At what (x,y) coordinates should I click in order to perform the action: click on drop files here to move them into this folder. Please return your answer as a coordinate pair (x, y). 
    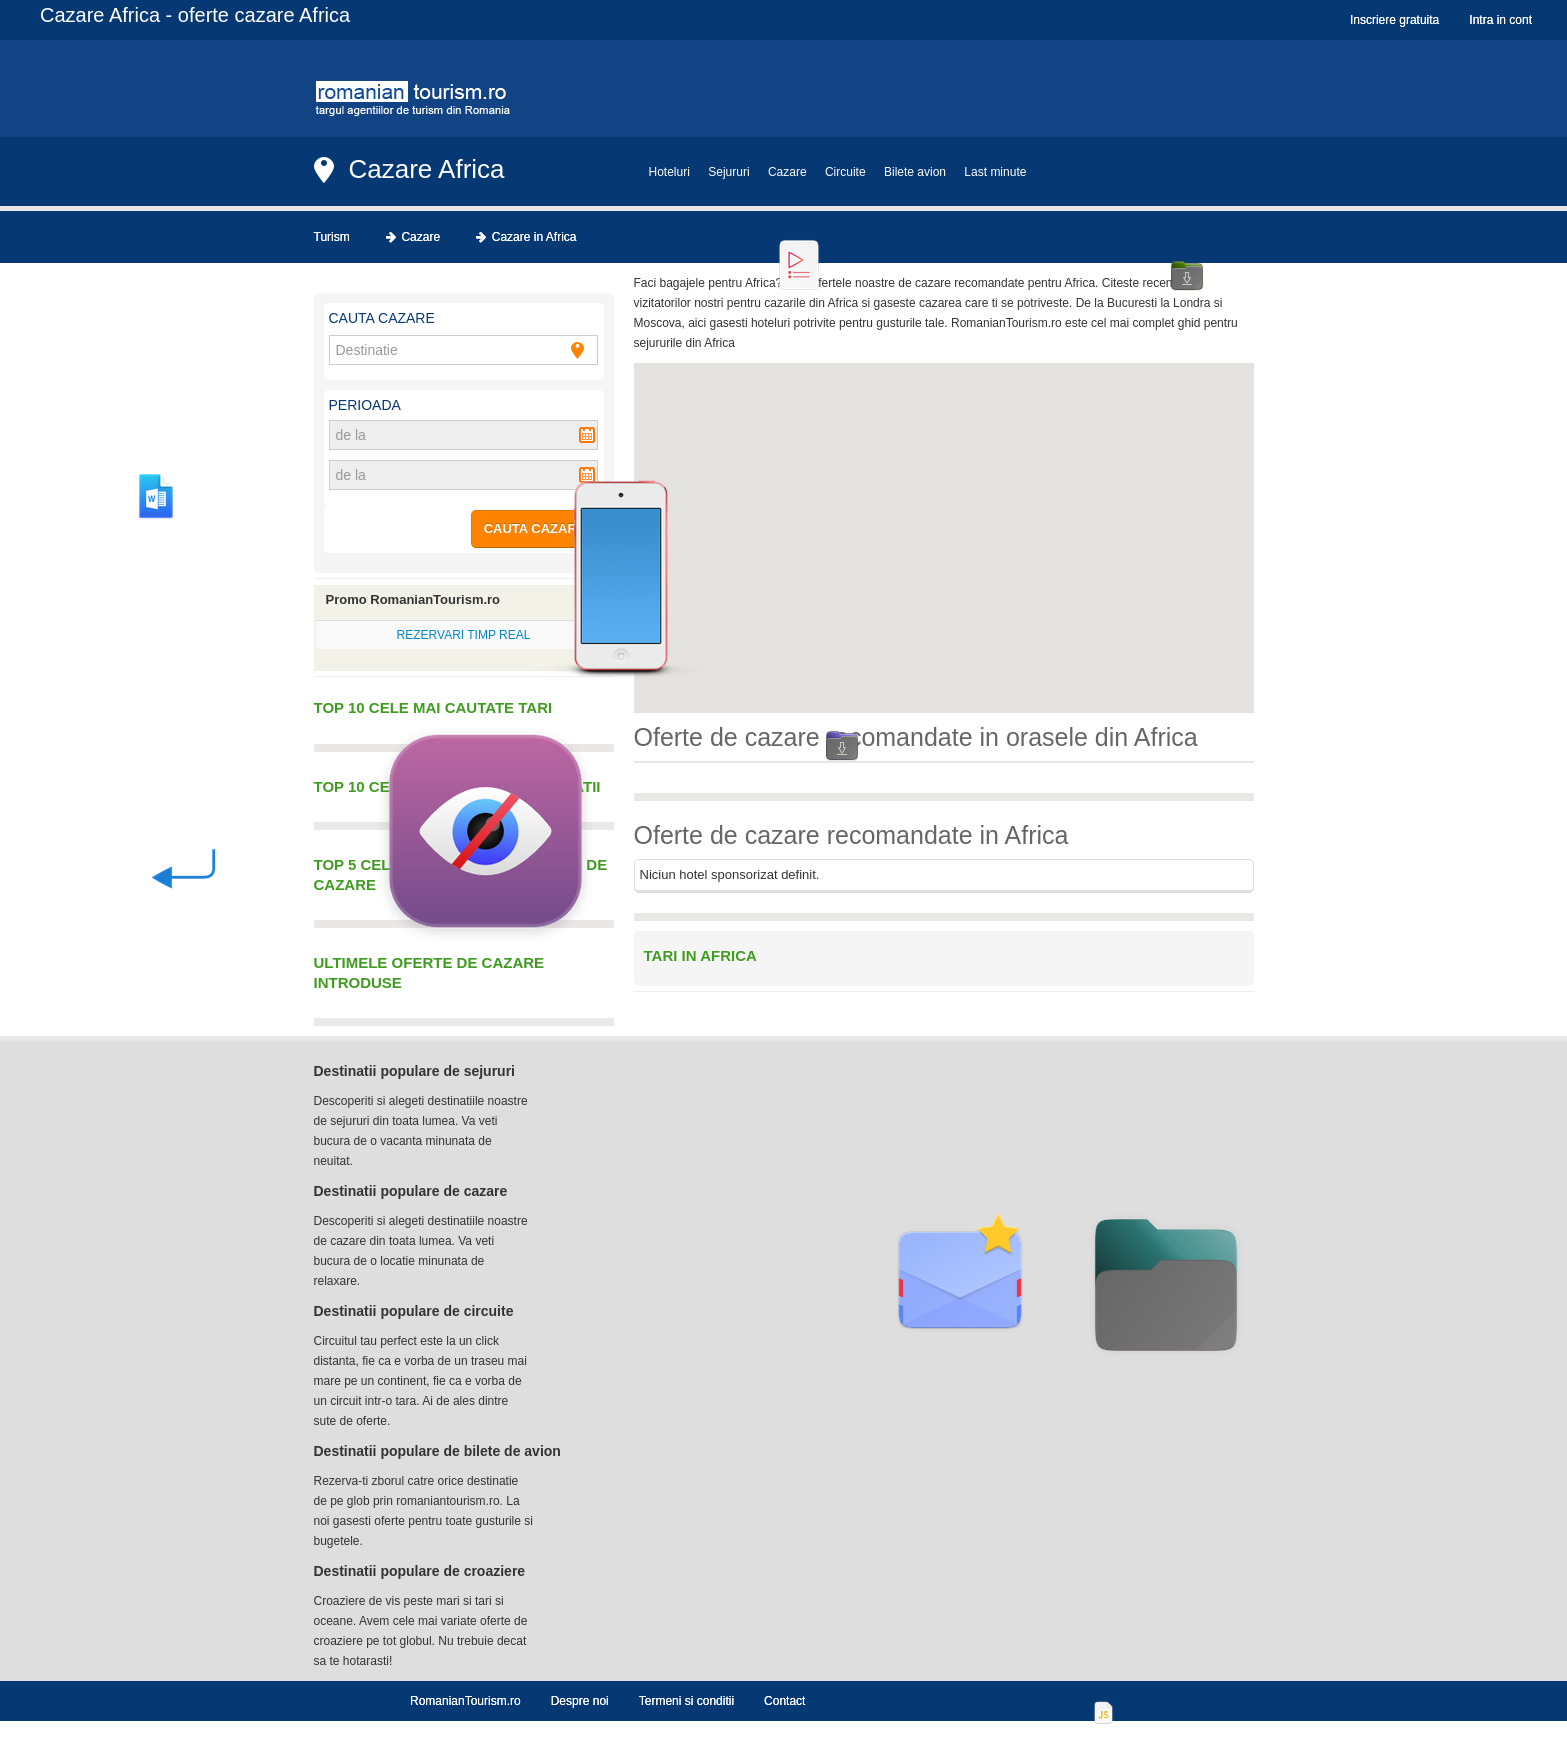
    Looking at the image, I should click on (1166, 1285).